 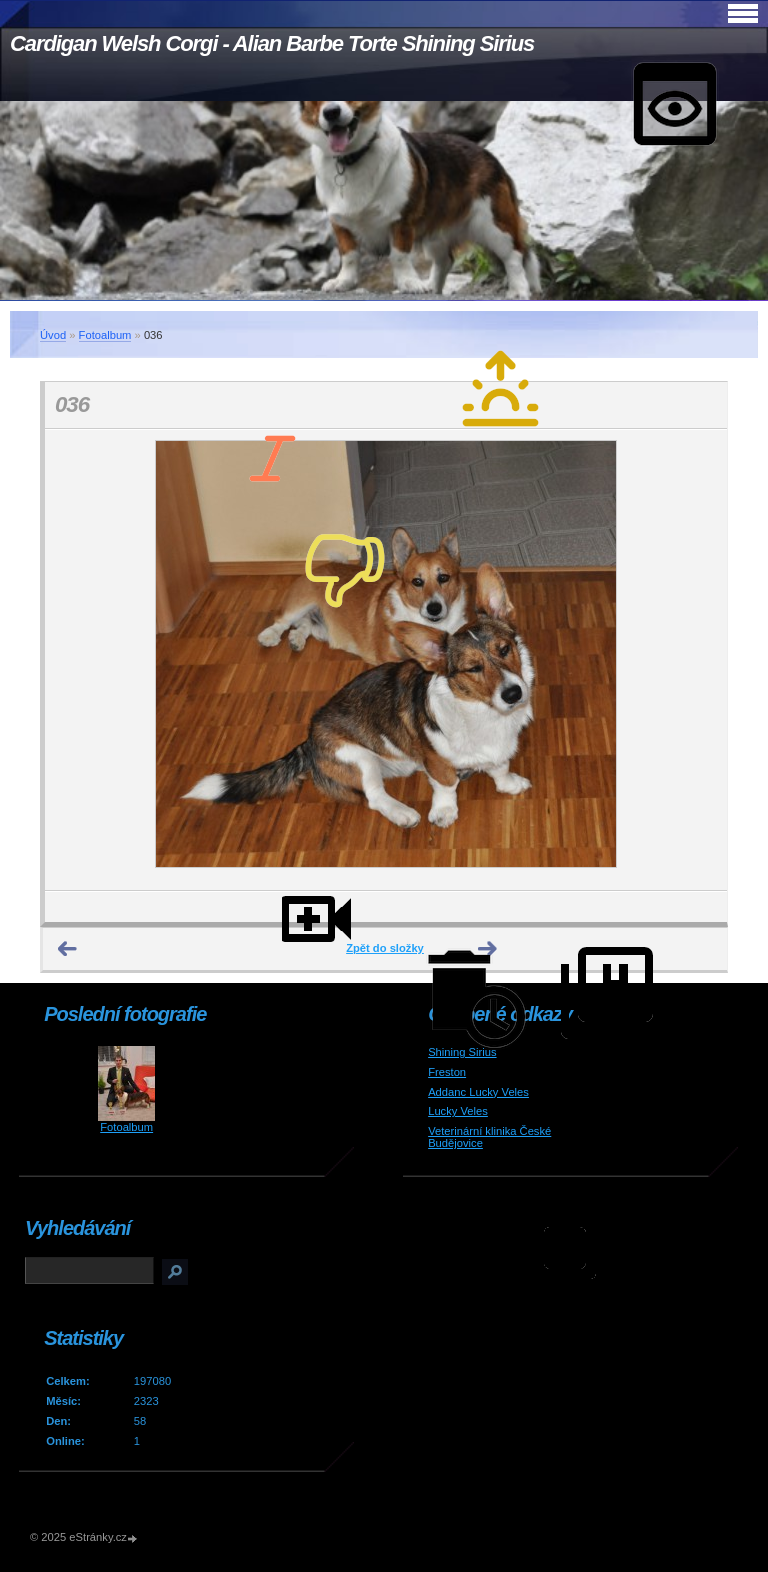 What do you see at coordinates (345, 567) in the screenshot?
I see `dislike or downvote content` at bounding box center [345, 567].